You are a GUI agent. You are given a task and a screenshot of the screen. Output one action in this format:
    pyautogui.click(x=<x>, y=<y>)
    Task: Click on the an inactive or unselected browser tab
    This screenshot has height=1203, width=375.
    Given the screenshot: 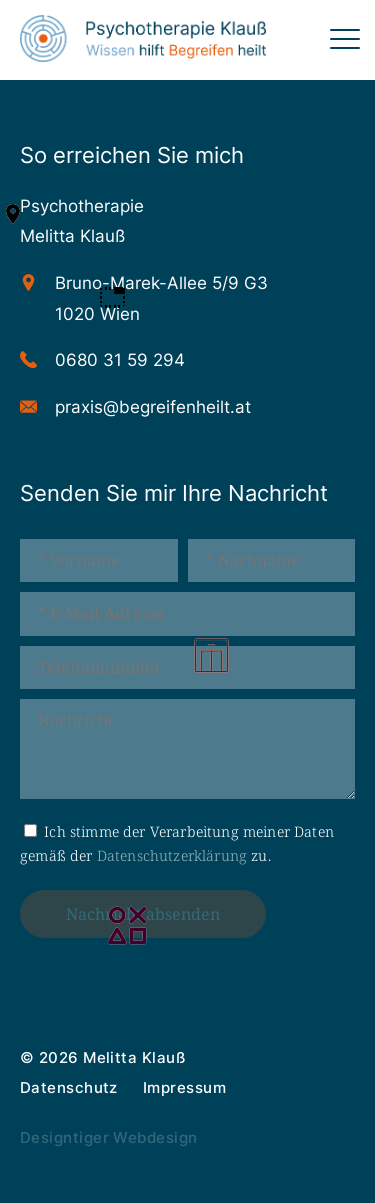 What is the action you would take?
    pyautogui.click(x=112, y=297)
    